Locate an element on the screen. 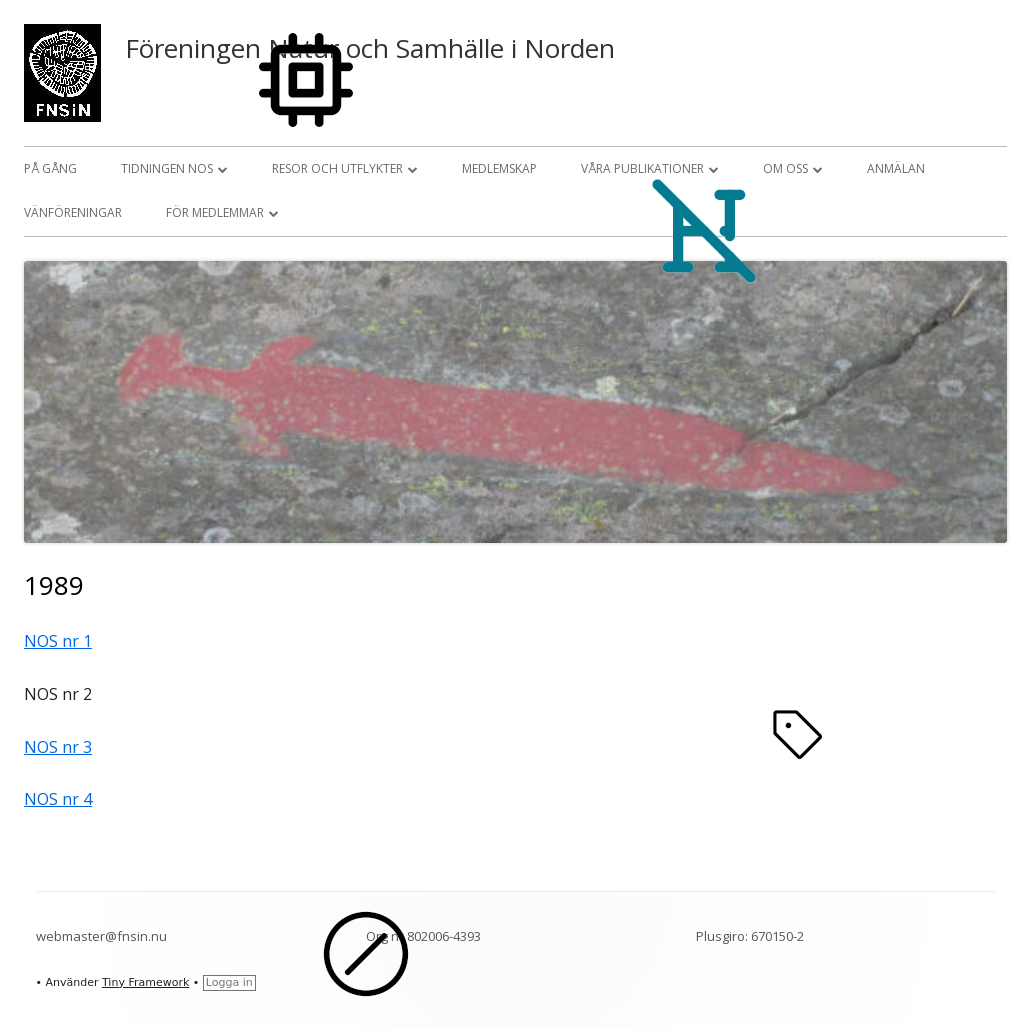 This screenshot has width=1031, height=1026. skip this item or step is located at coordinates (366, 954).